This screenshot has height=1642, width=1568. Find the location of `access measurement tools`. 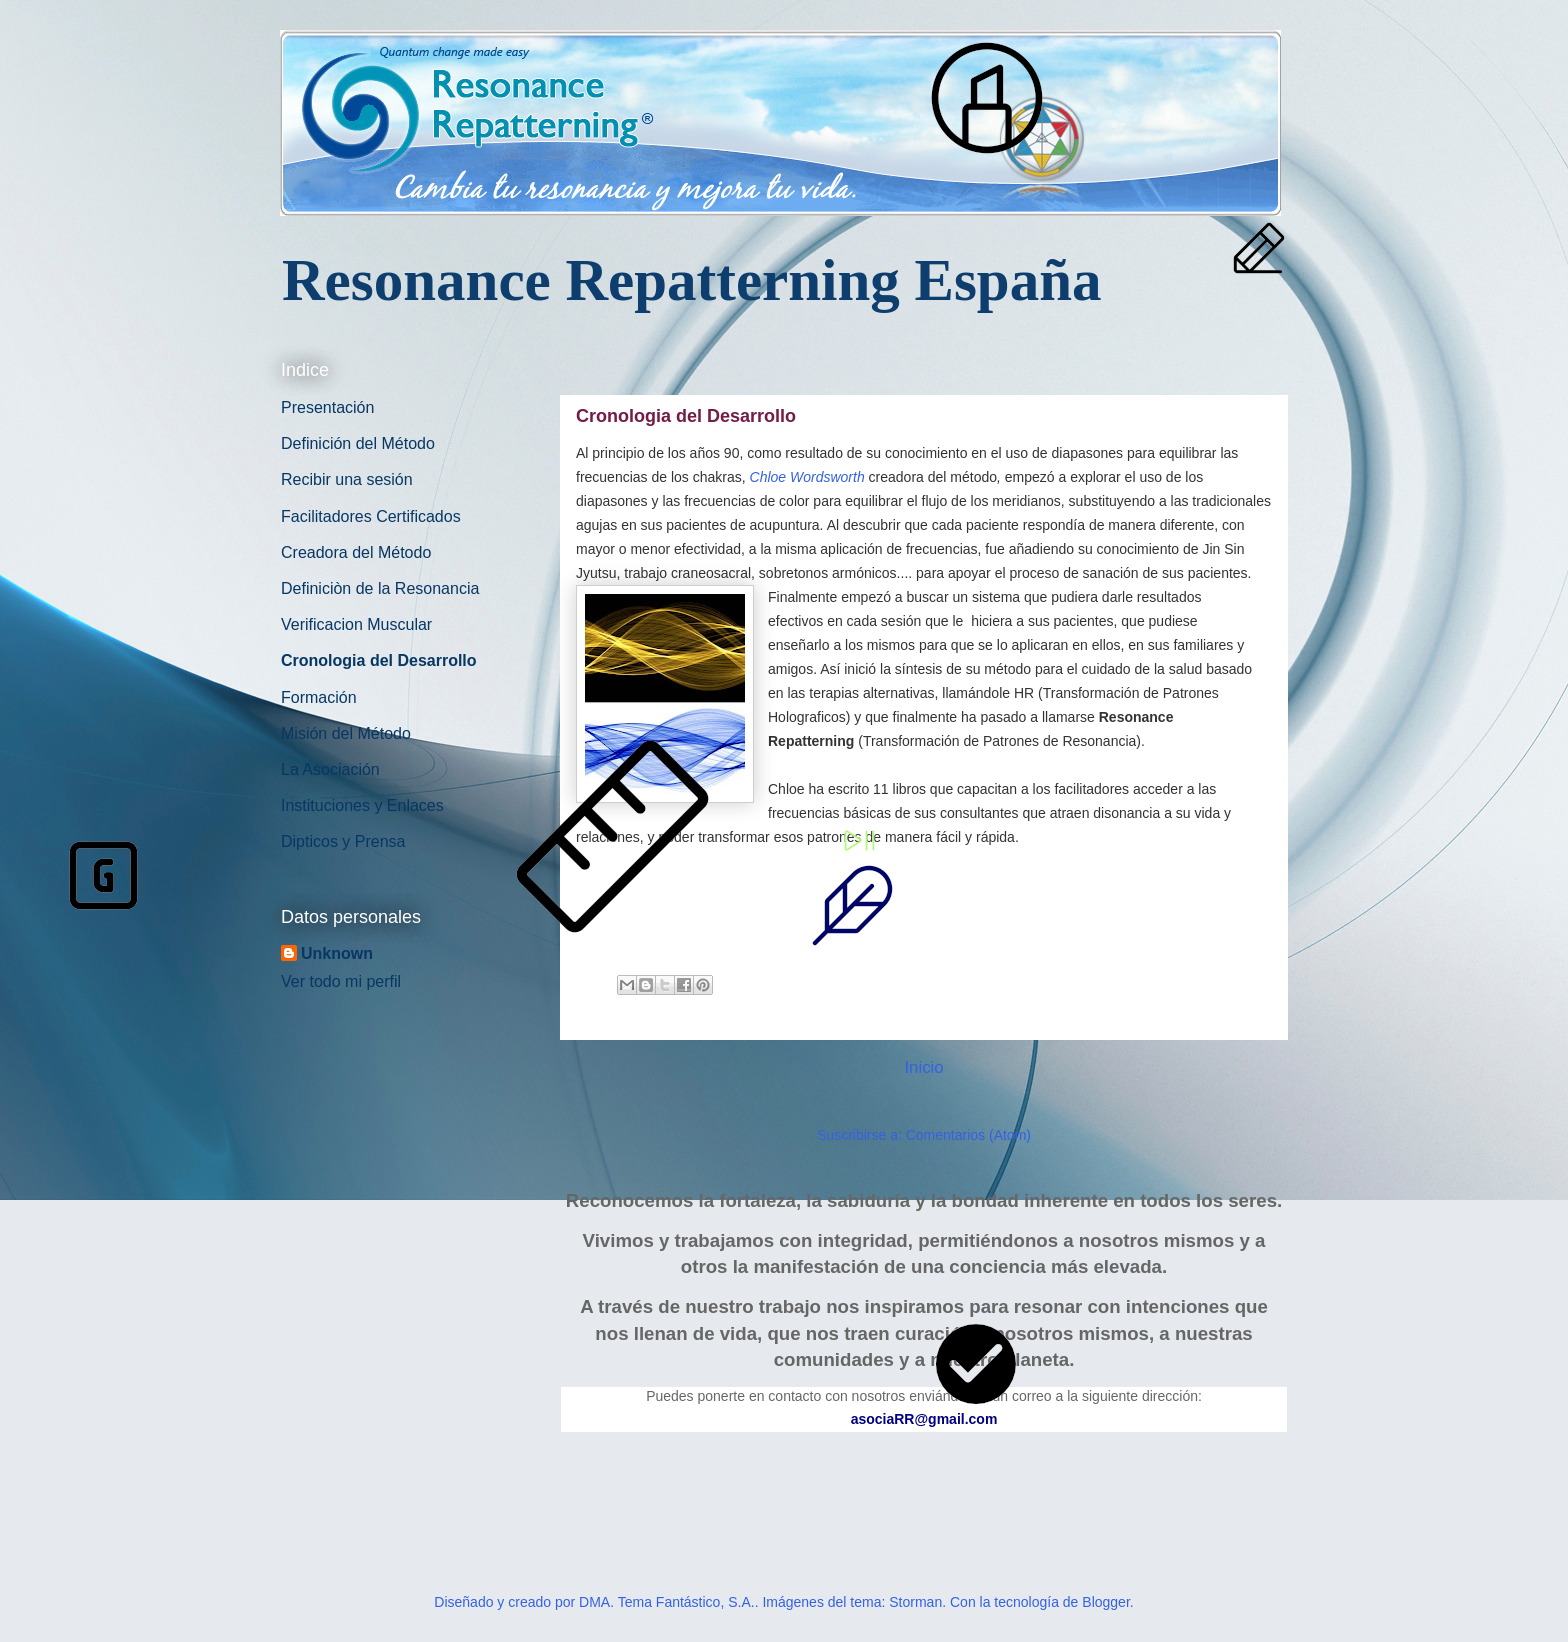

access measurement tools is located at coordinates (612, 836).